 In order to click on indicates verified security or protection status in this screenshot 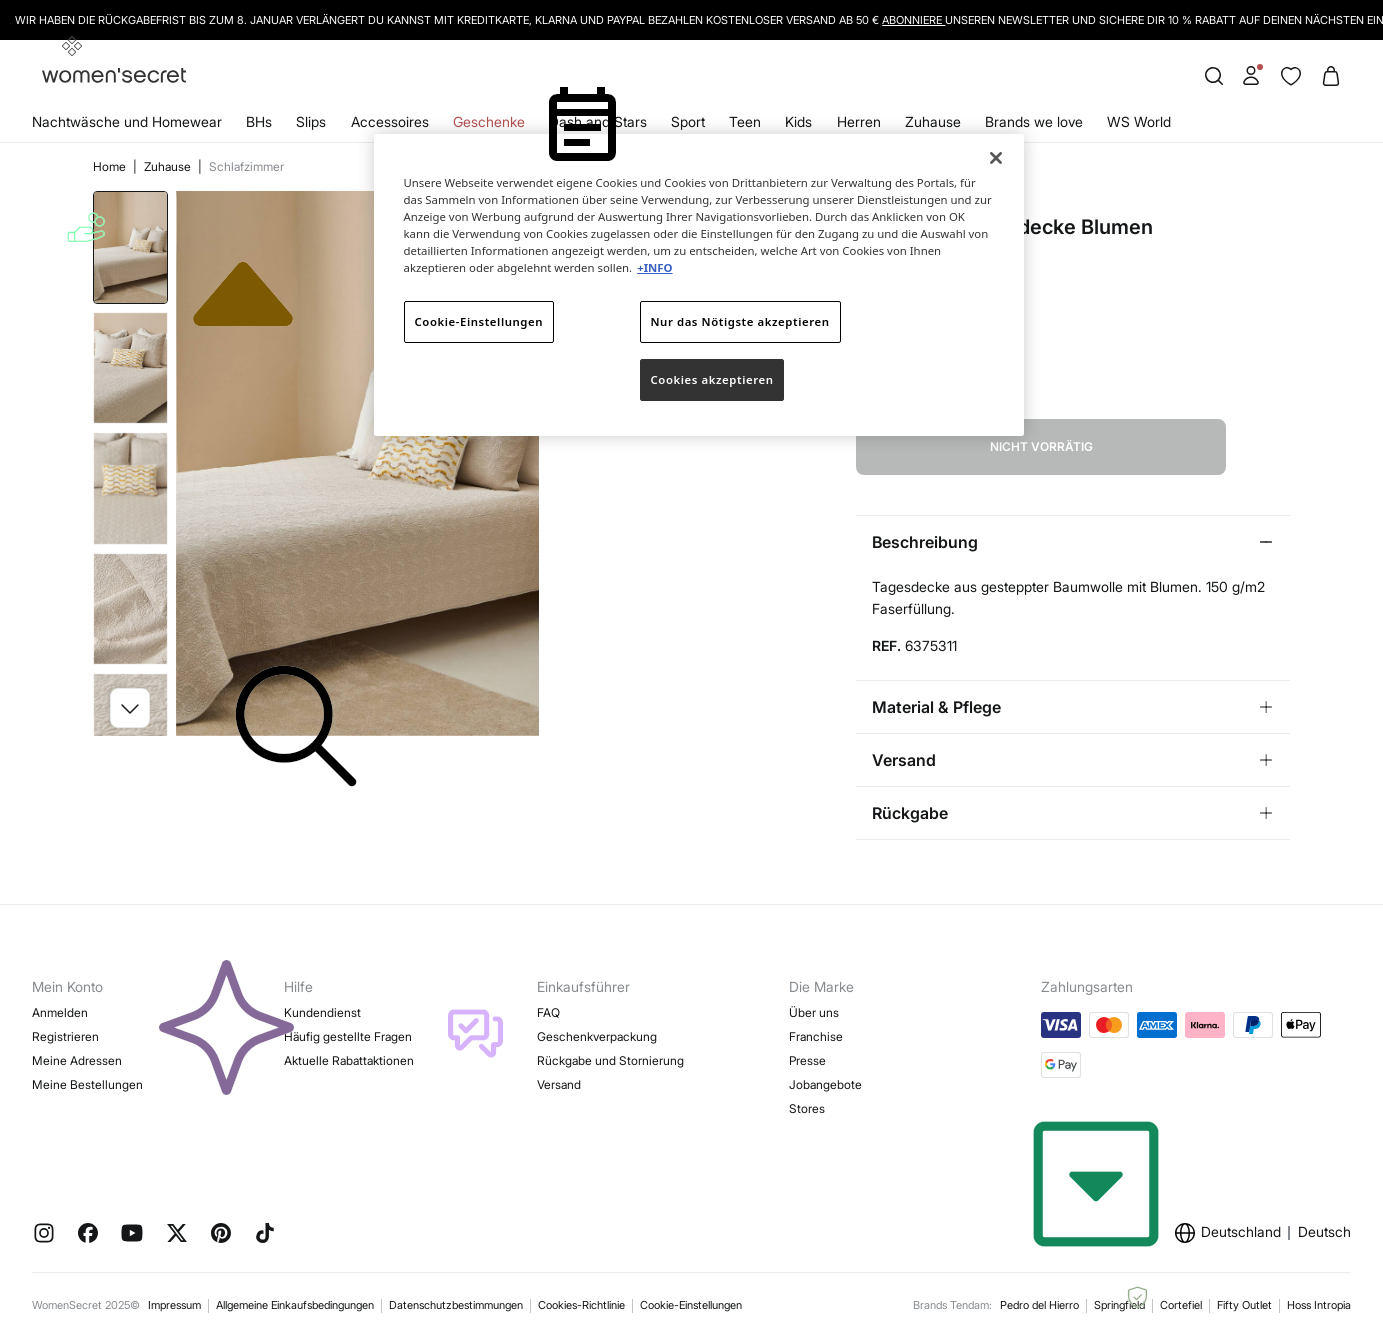, I will do `click(1137, 1297)`.